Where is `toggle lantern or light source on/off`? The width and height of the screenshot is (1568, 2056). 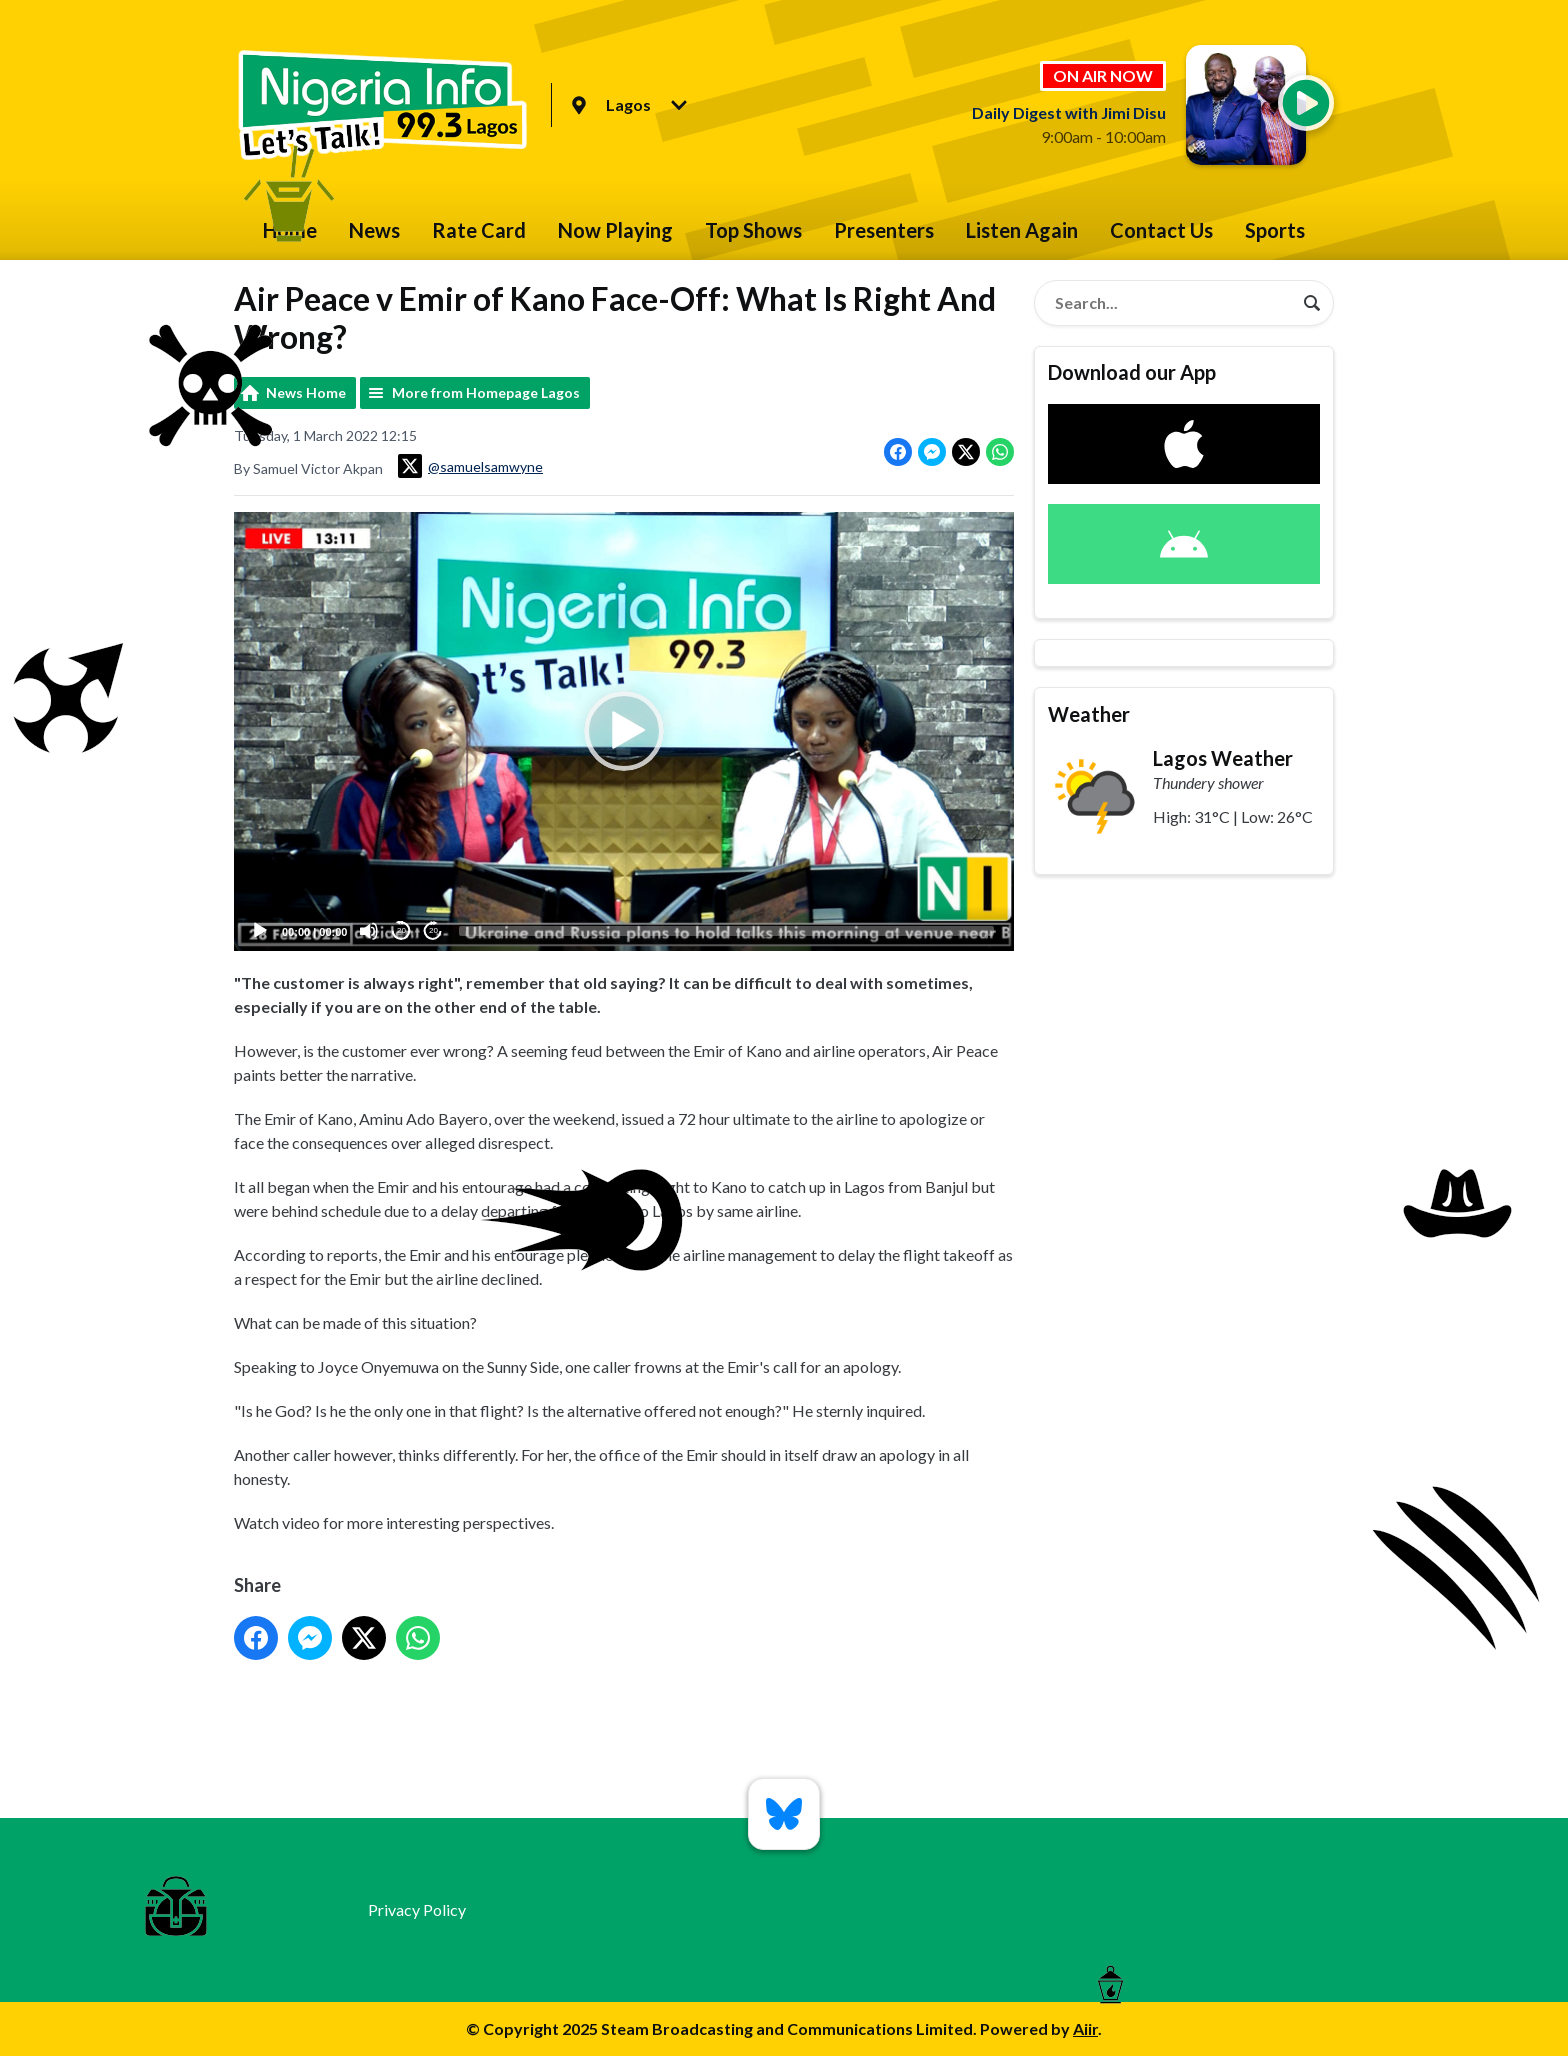 toggle lantern or light source on/off is located at coordinates (1110, 1984).